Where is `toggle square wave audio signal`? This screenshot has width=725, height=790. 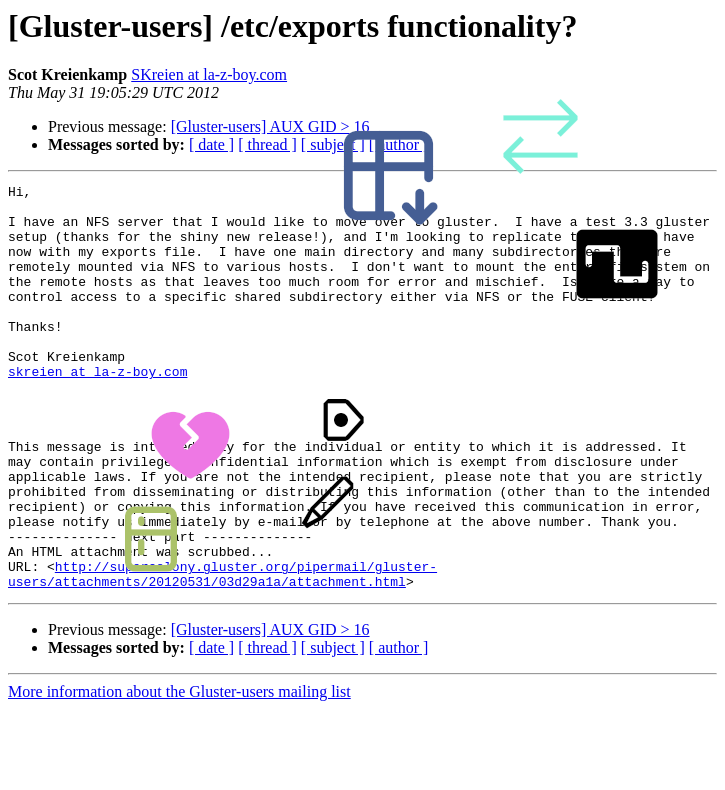
toggle square wave audio signal is located at coordinates (617, 264).